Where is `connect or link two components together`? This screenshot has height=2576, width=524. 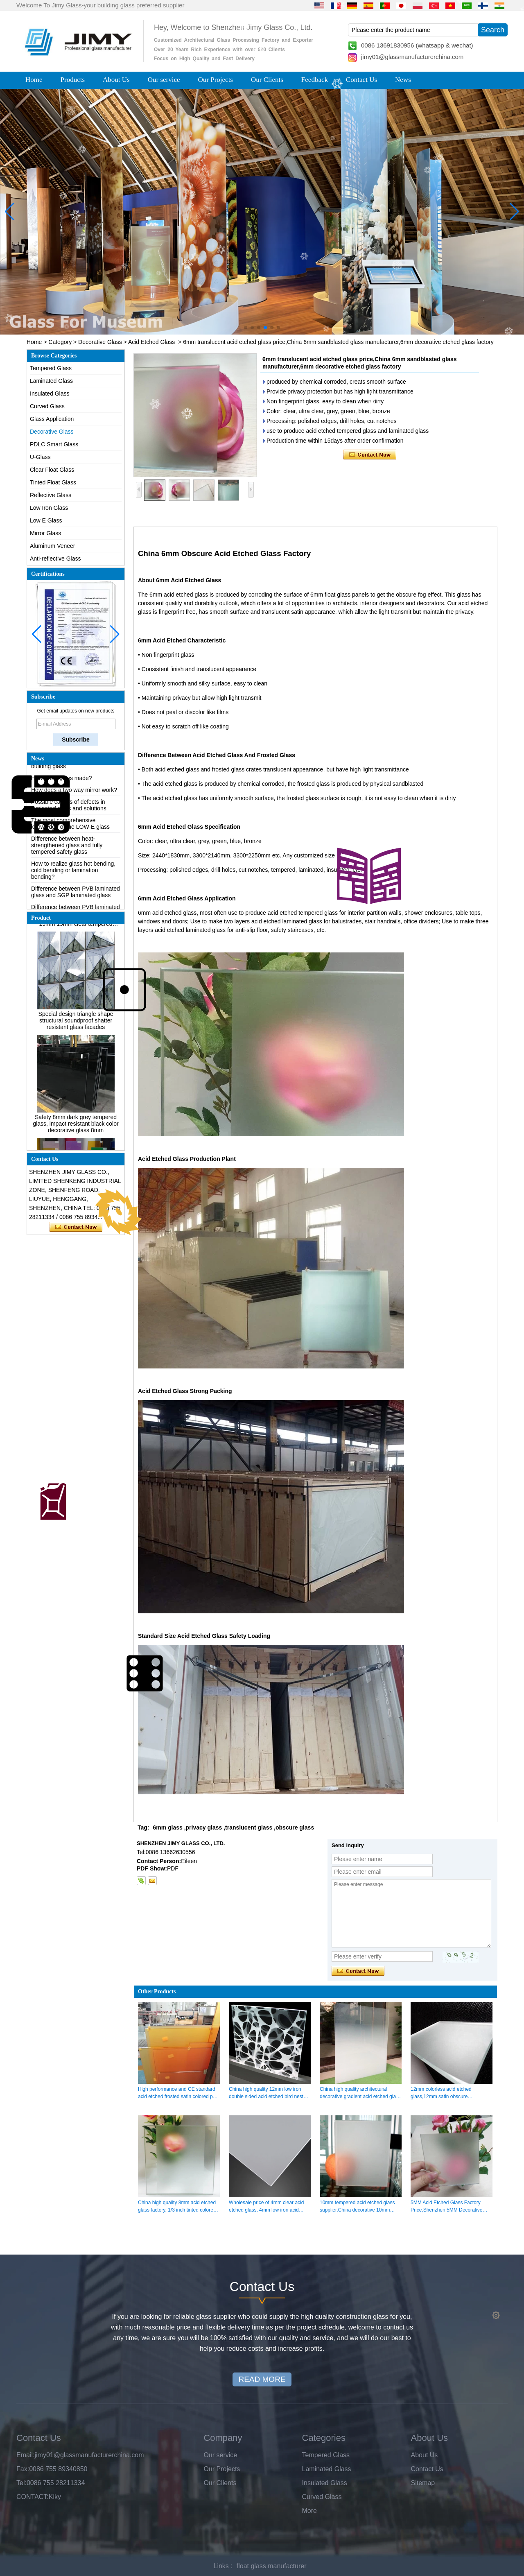 connect or link two components together is located at coordinates (41, 804).